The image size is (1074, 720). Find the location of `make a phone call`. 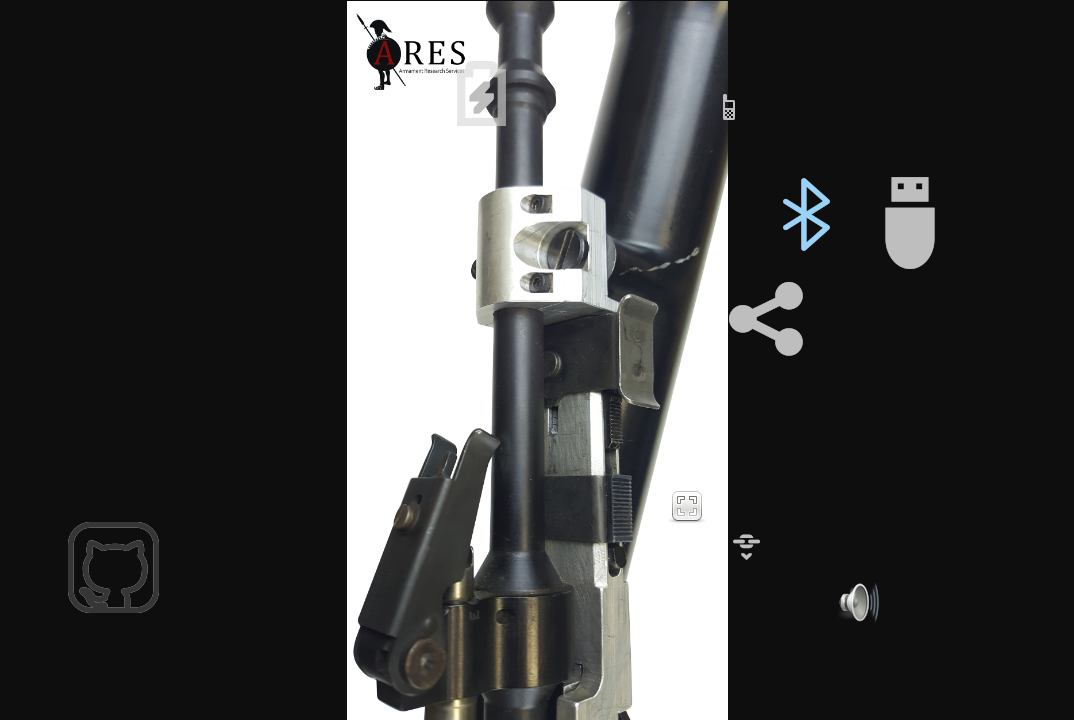

make a phone call is located at coordinates (729, 108).